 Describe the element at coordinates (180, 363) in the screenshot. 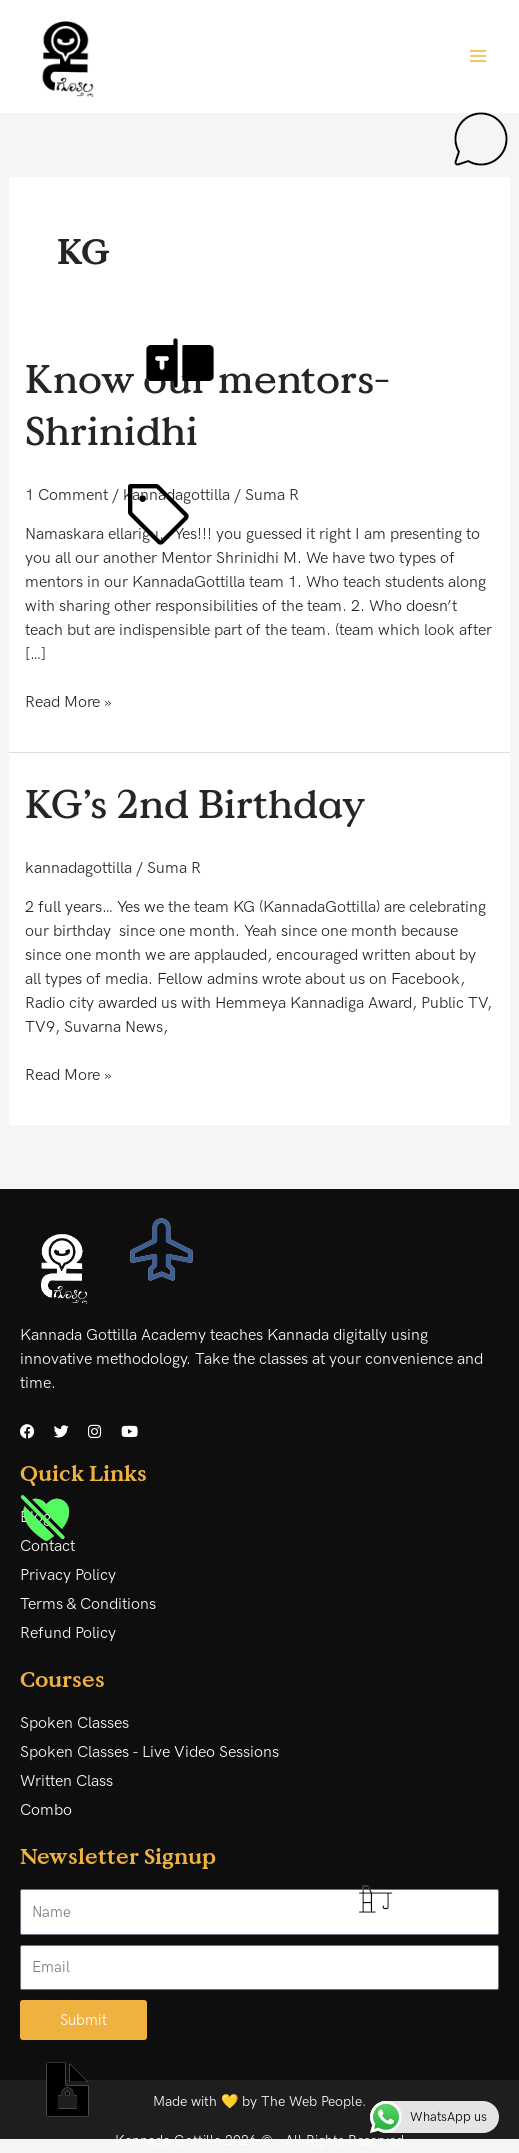

I see `enter text in an input field` at that location.